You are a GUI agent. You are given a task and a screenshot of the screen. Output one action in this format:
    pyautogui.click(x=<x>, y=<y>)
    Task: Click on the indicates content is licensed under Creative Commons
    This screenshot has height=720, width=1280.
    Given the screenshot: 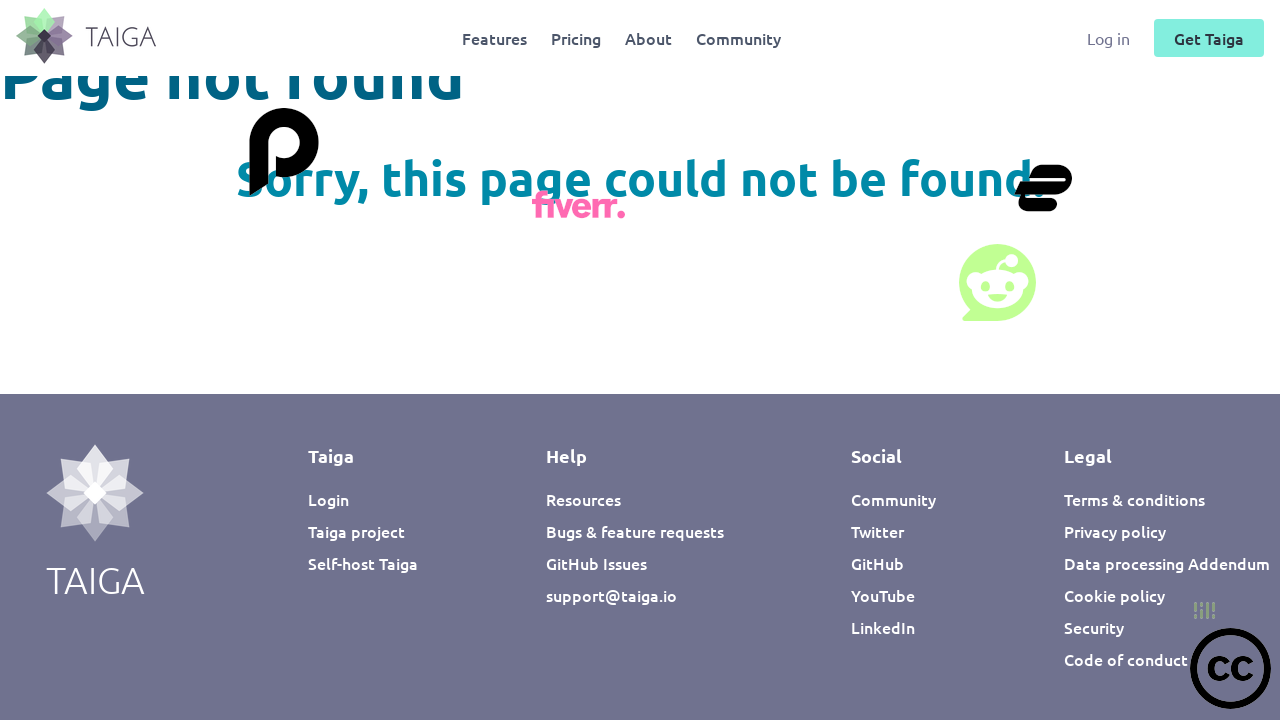 What is the action you would take?
    pyautogui.click(x=1230, y=668)
    